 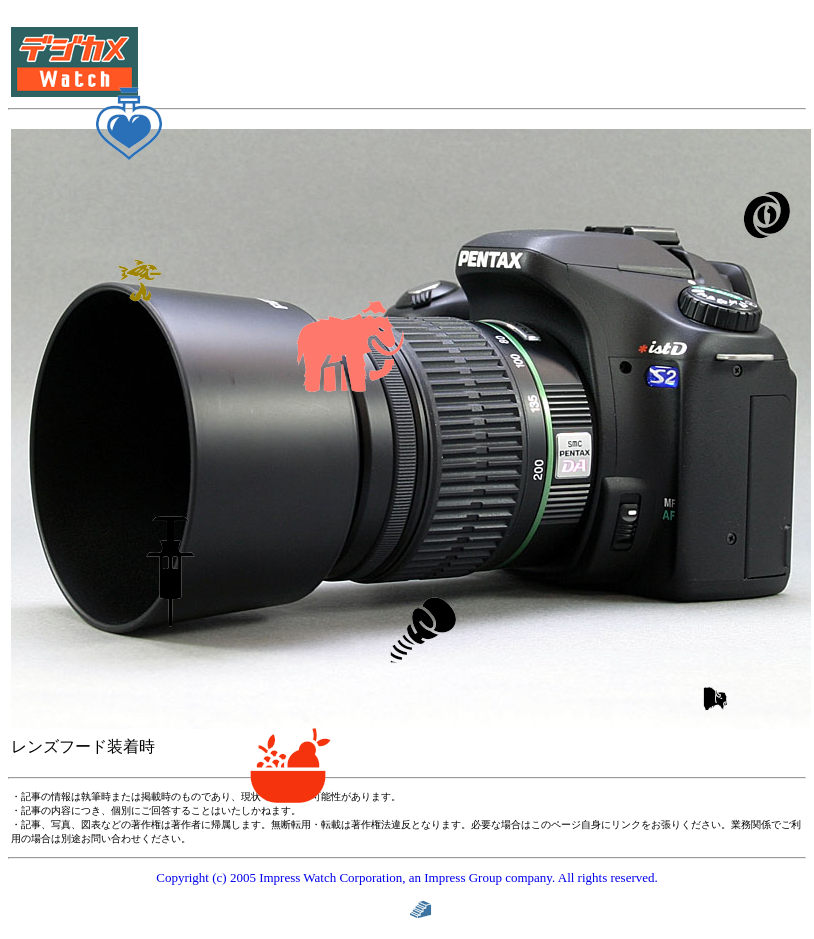 What do you see at coordinates (715, 698) in the screenshot?
I see `represents a buffalo or bison in a game context` at bounding box center [715, 698].